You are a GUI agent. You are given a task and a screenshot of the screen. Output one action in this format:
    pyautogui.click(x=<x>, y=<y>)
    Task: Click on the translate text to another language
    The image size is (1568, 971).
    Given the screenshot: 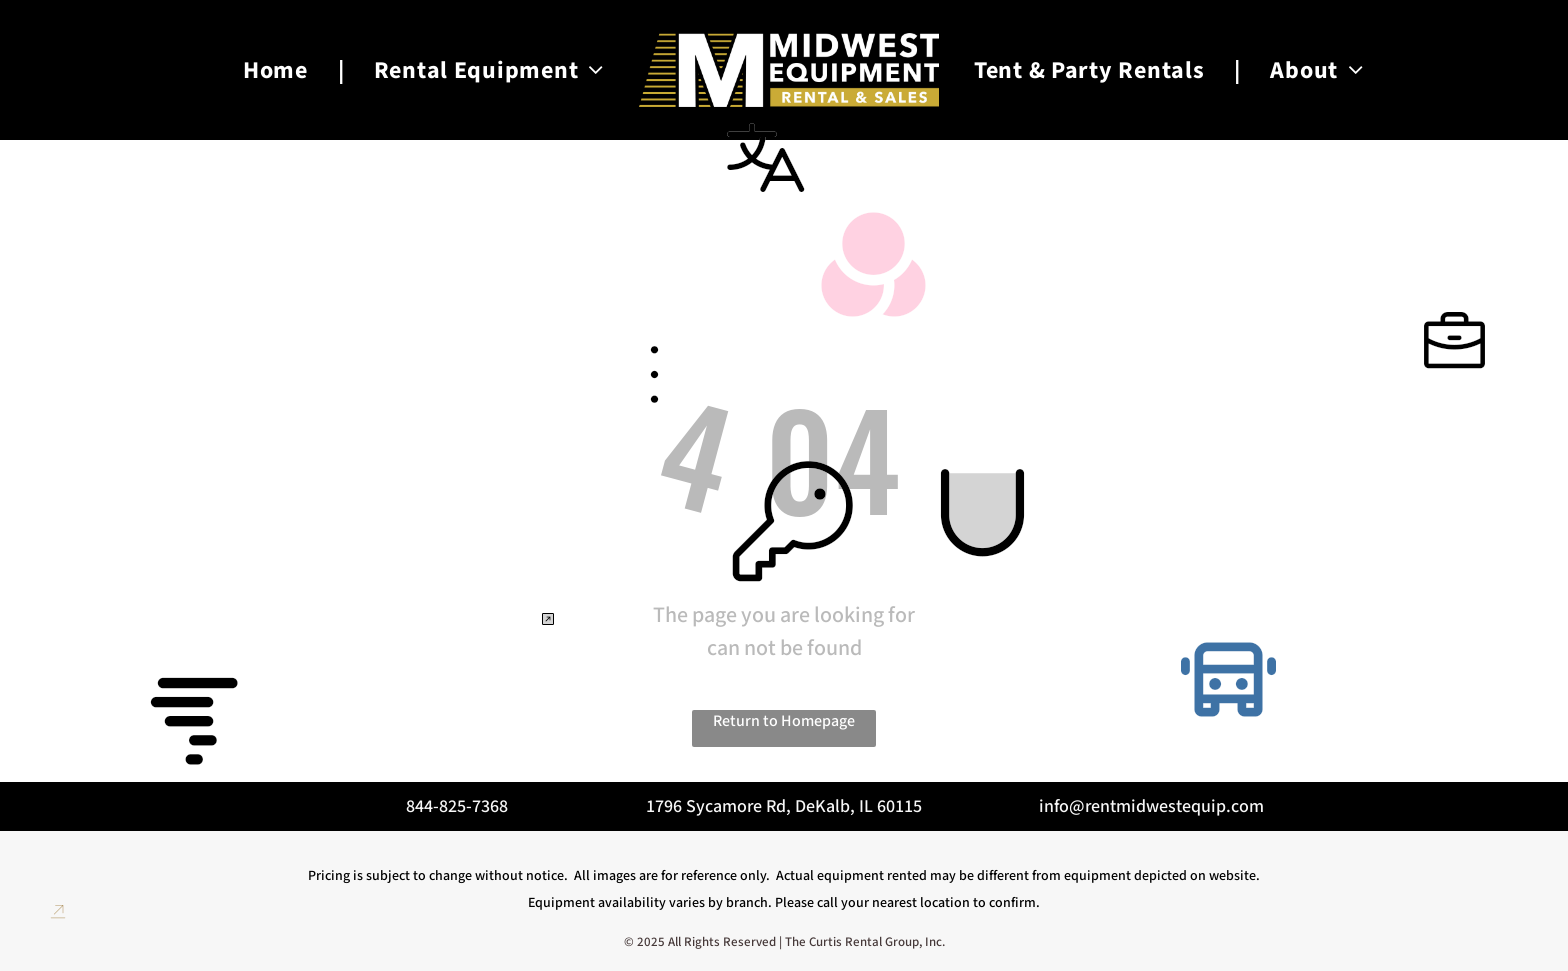 What is the action you would take?
    pyautogui.click(x=763, y=159)
    